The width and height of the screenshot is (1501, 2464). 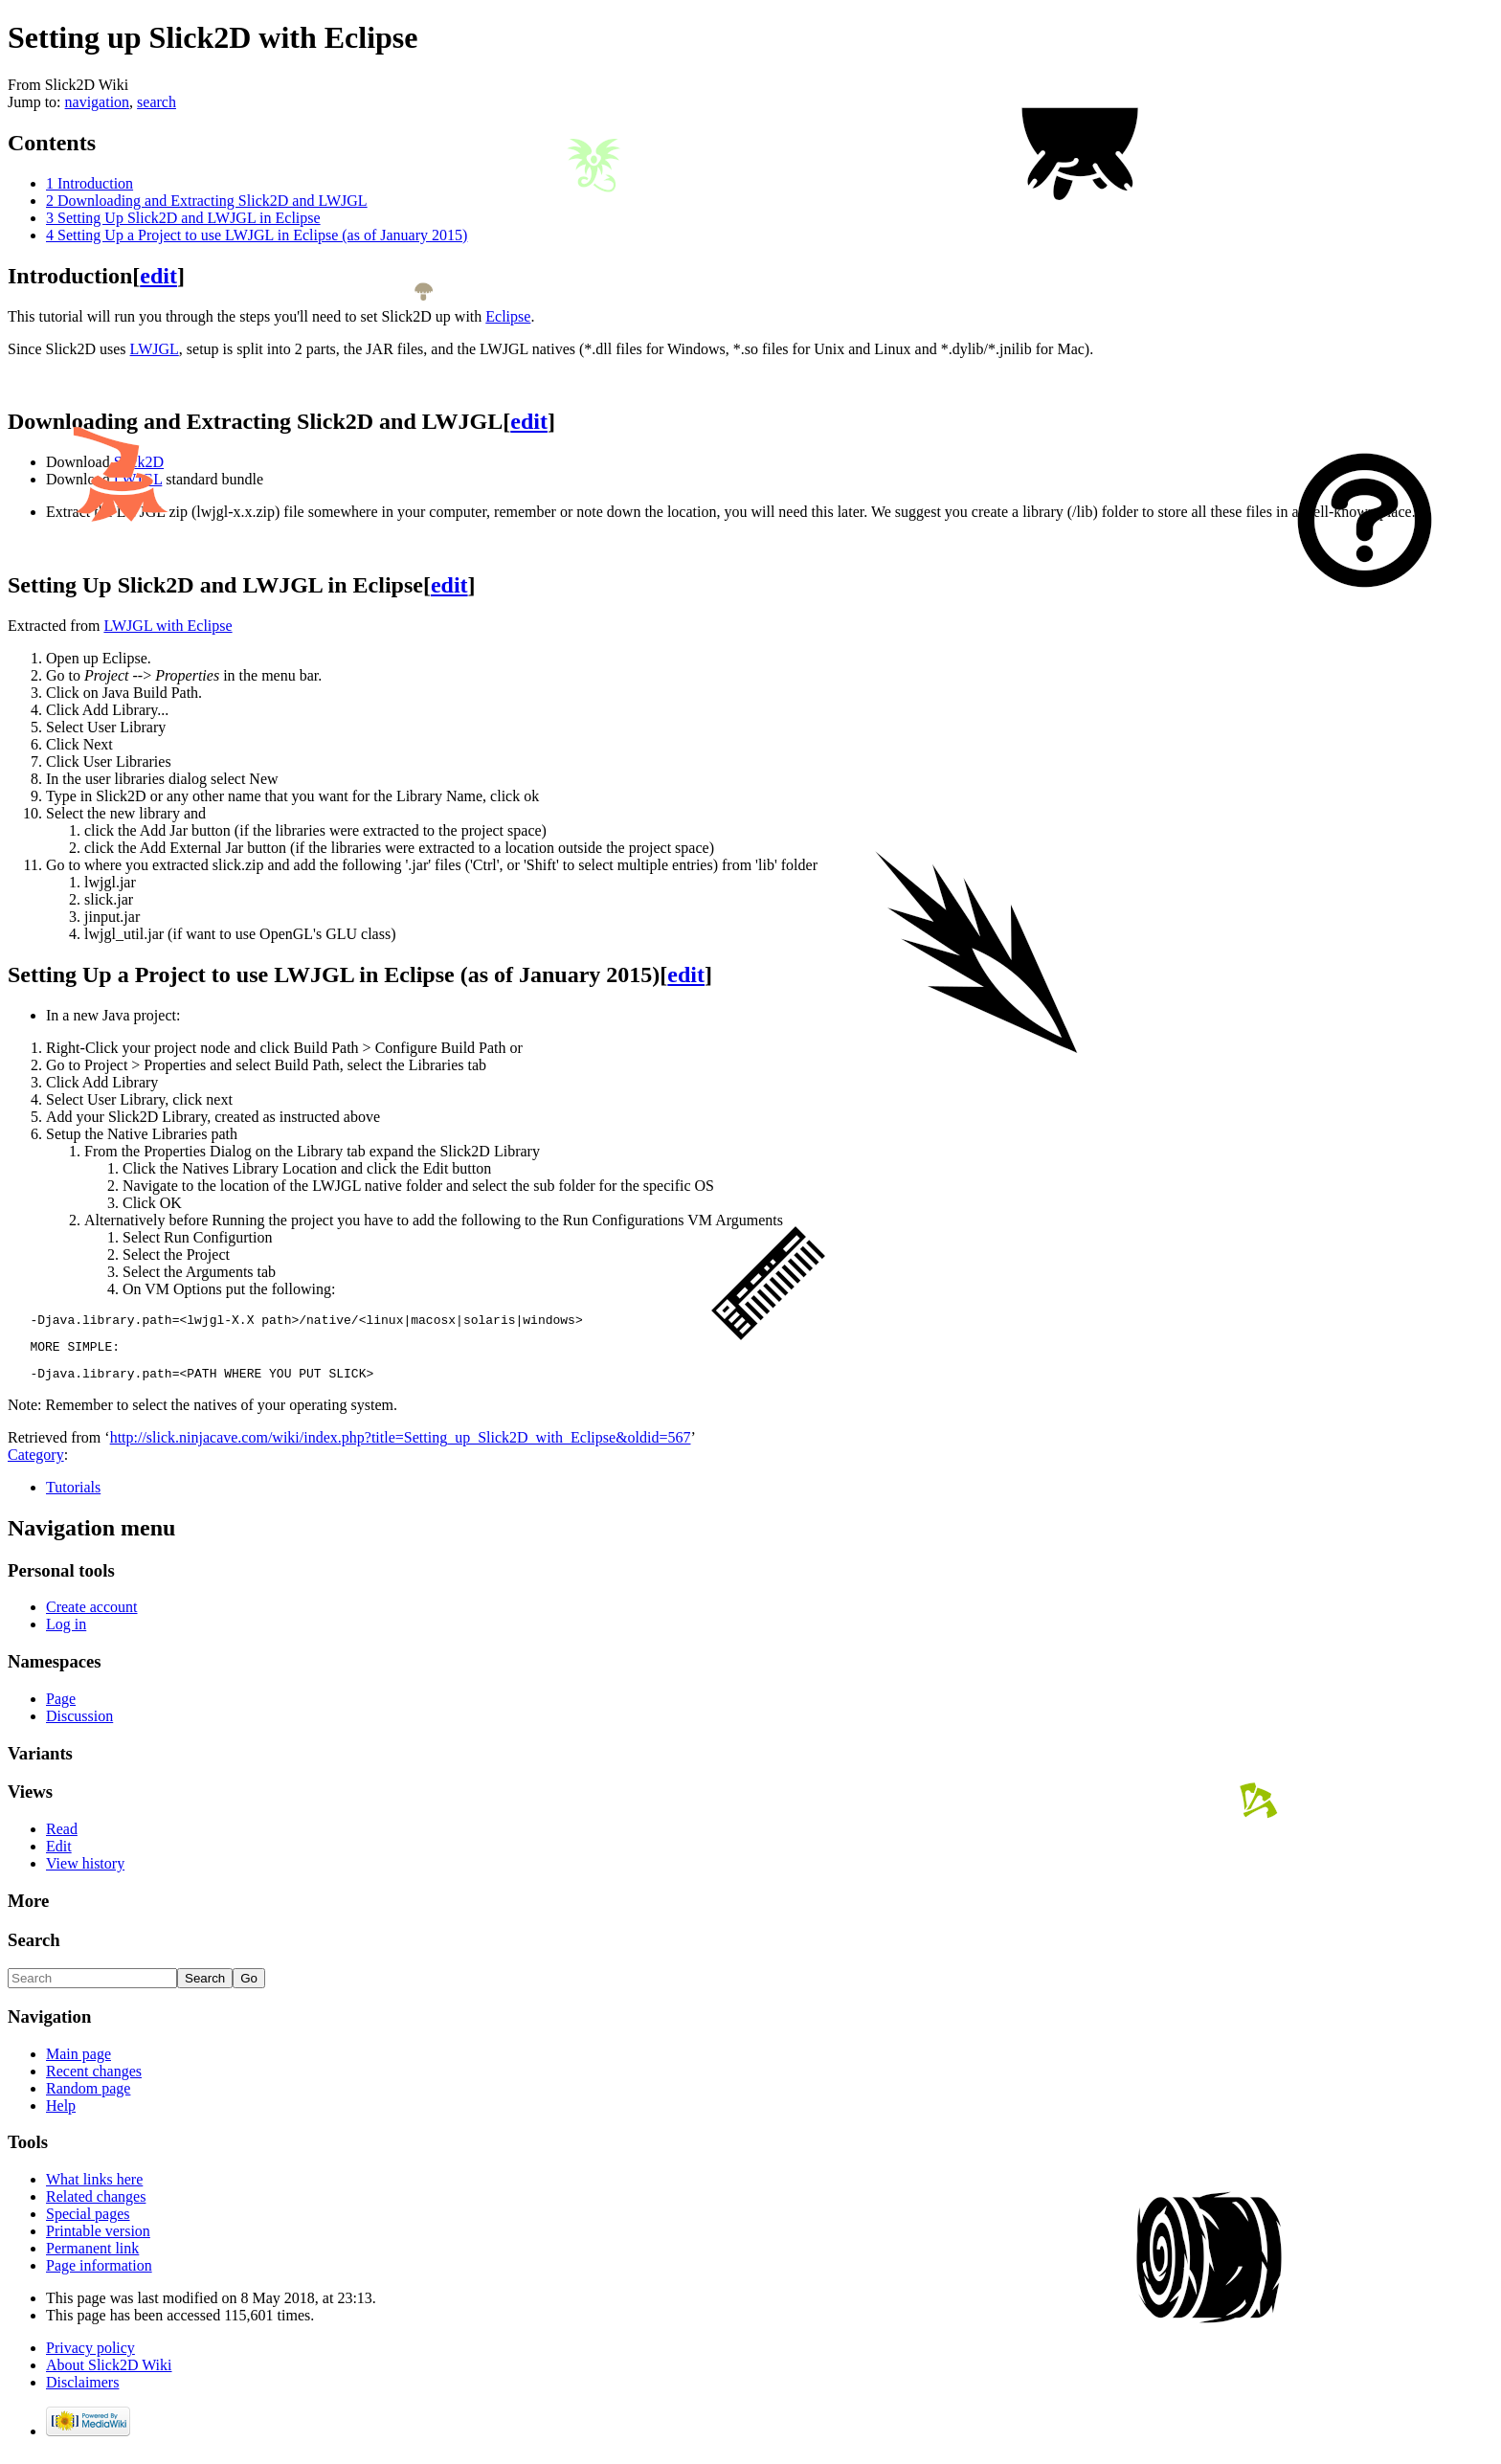 I want to click on select hatchet or axe weapon type, so click(x=1258, y=1800).